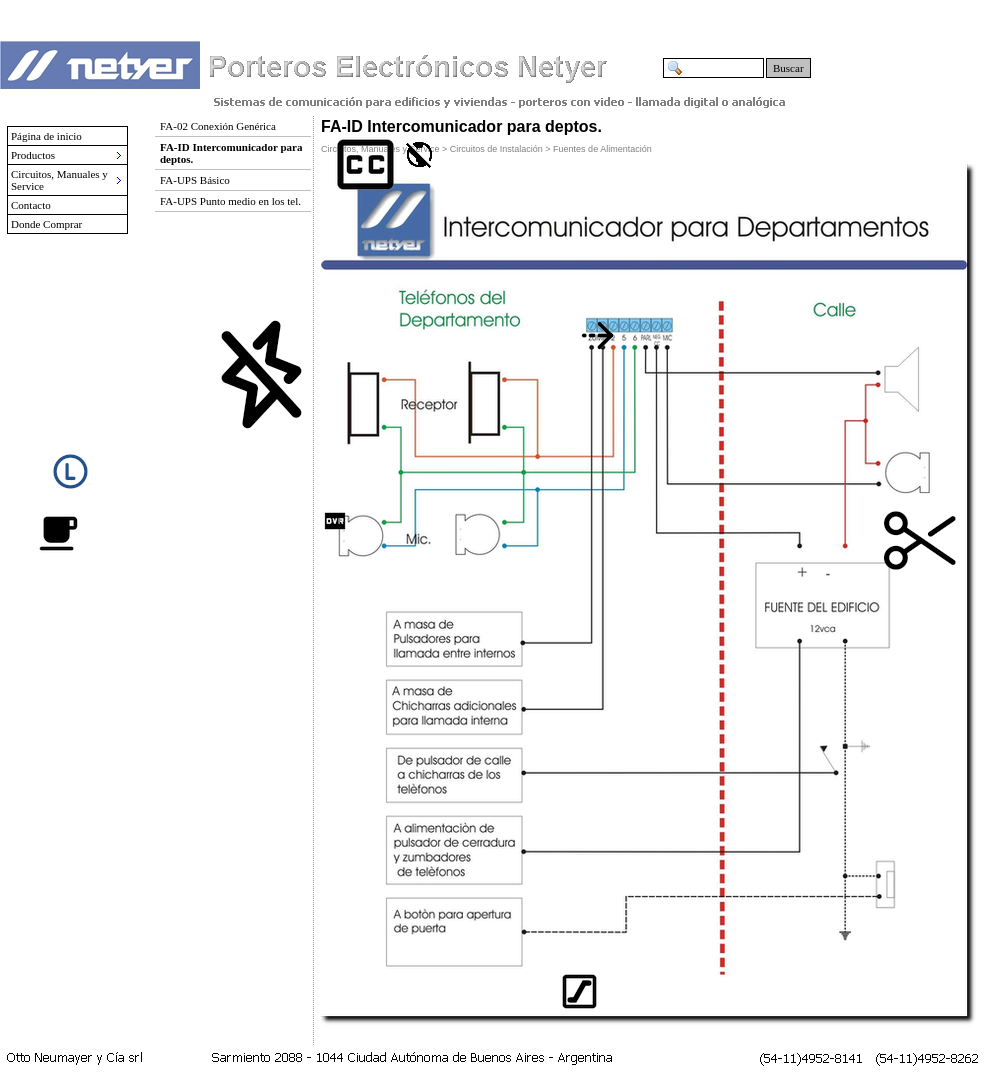  Describe the element at coordinates (419, 154) in the screenshot. I see `indicates content is not publicly visible` at that location.